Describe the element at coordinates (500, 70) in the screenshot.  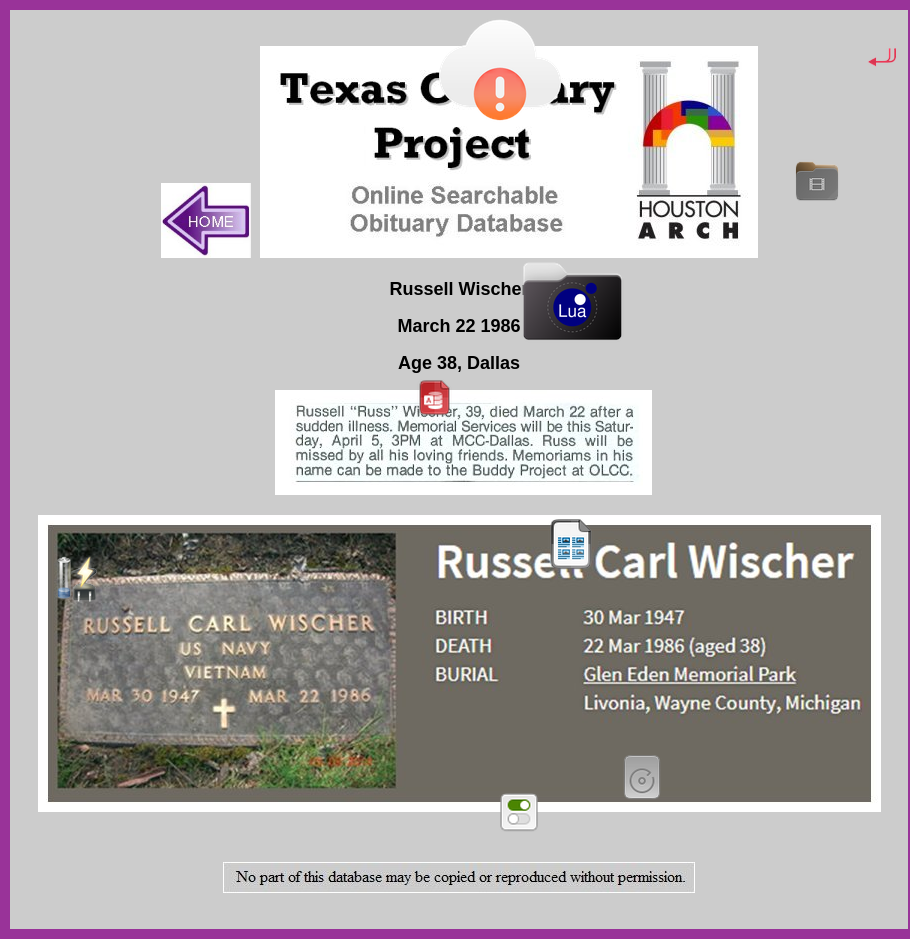
I see `severe weather alert notification` at that location.